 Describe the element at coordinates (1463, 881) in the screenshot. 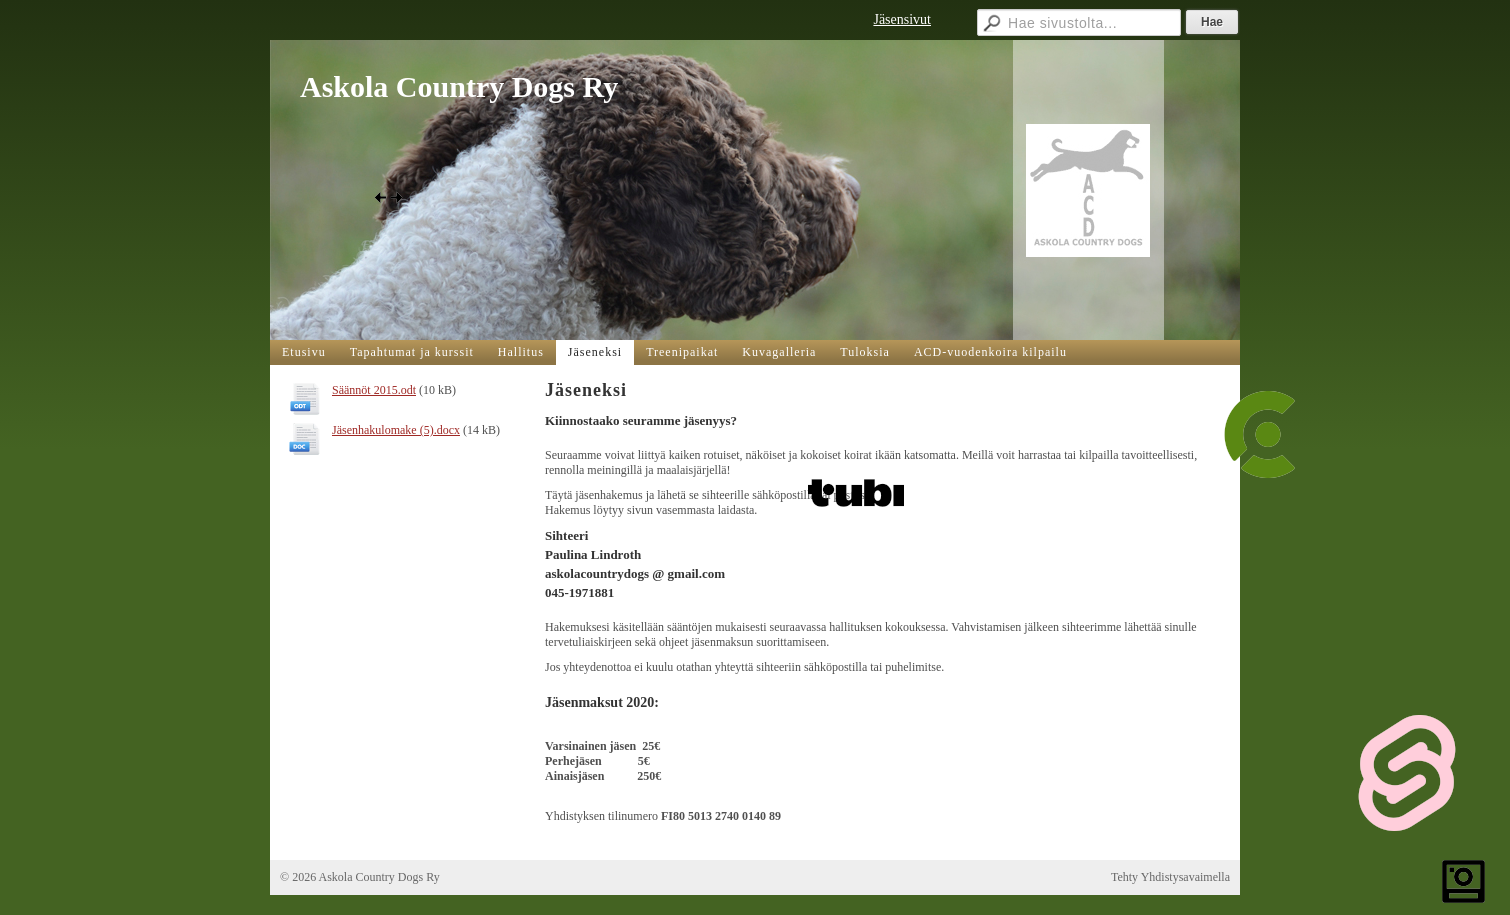

I see `access photo gallery or instant camera feature` at that location.